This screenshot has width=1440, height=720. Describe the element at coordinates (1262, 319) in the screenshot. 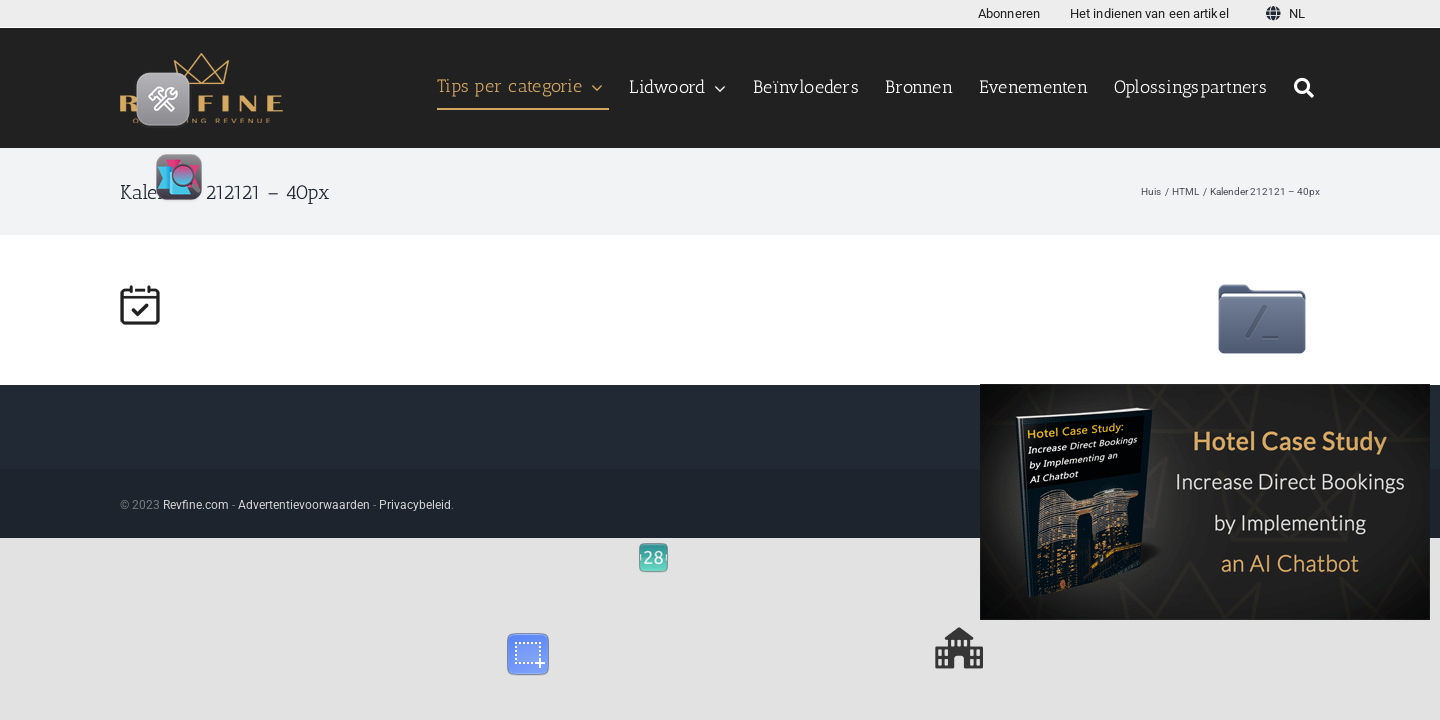

I see `access the root directory` at that location.